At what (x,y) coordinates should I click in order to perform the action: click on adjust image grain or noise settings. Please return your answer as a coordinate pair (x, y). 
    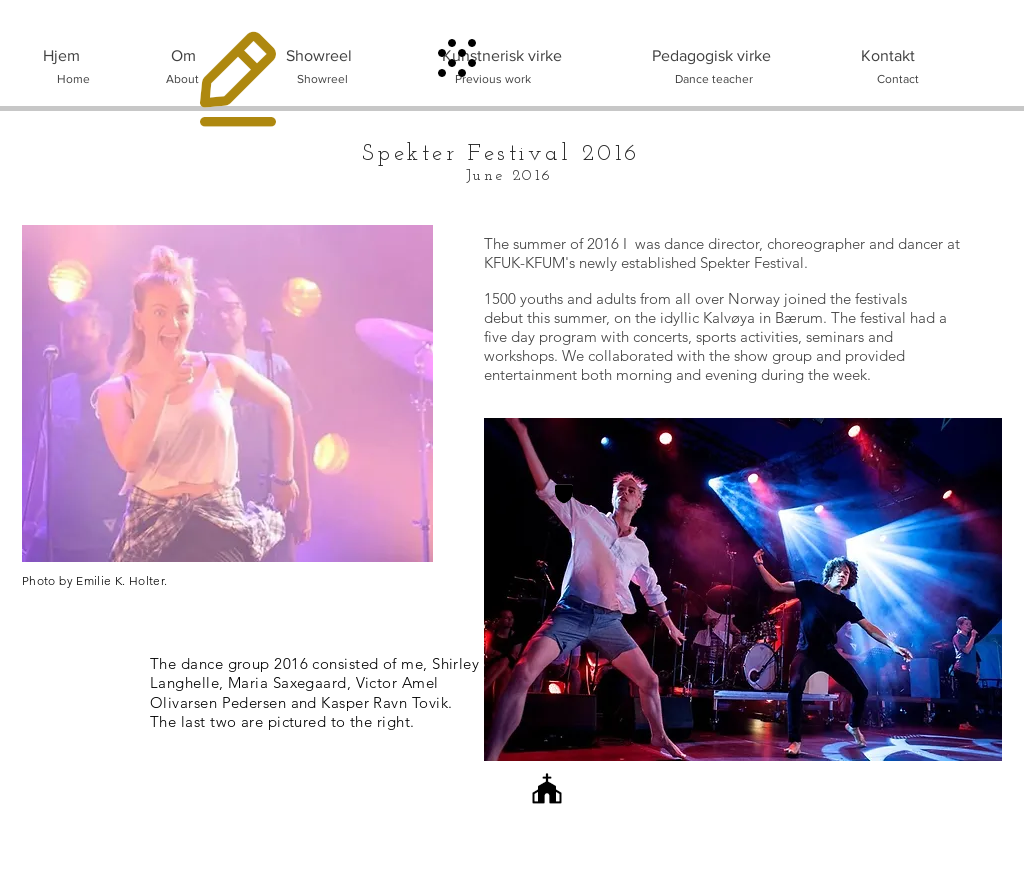
    Looking at the image, I should click on (457, 58).